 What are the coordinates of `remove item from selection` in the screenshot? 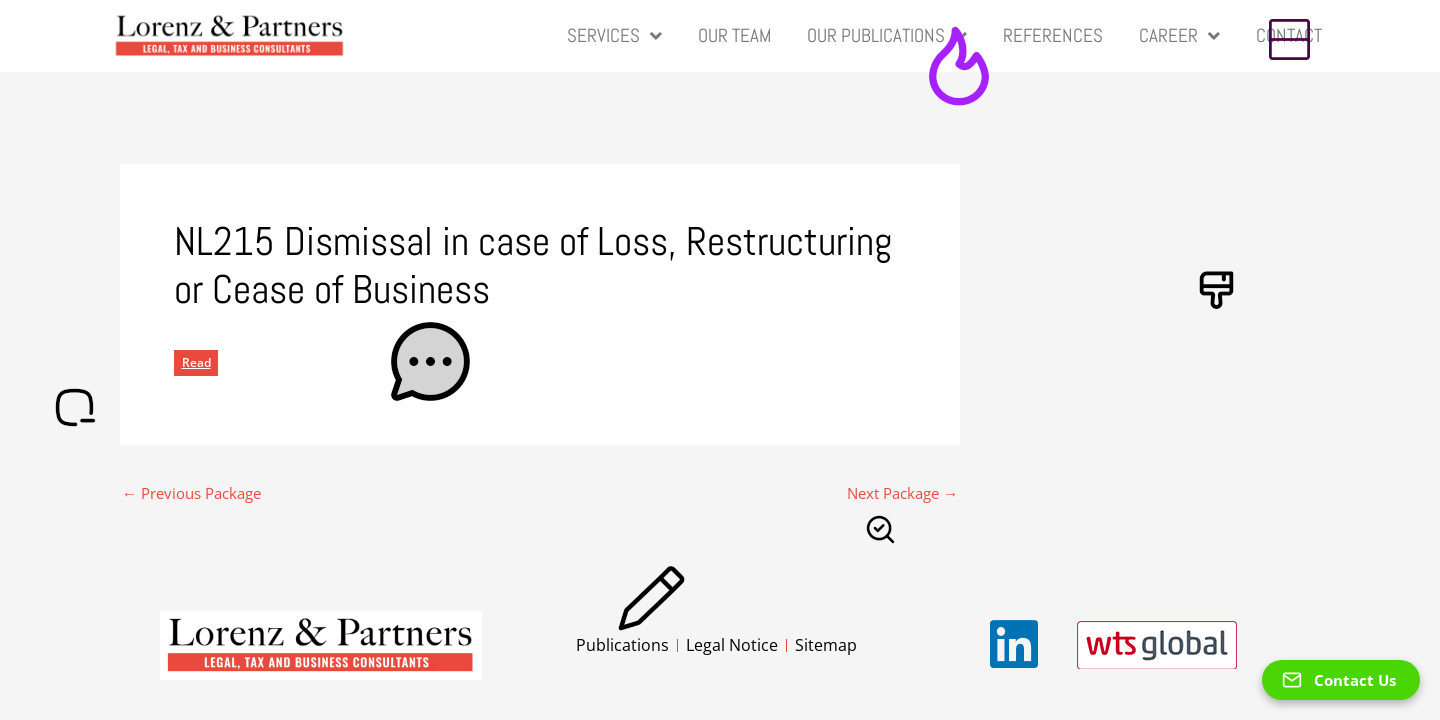 It's located at (74, 407).